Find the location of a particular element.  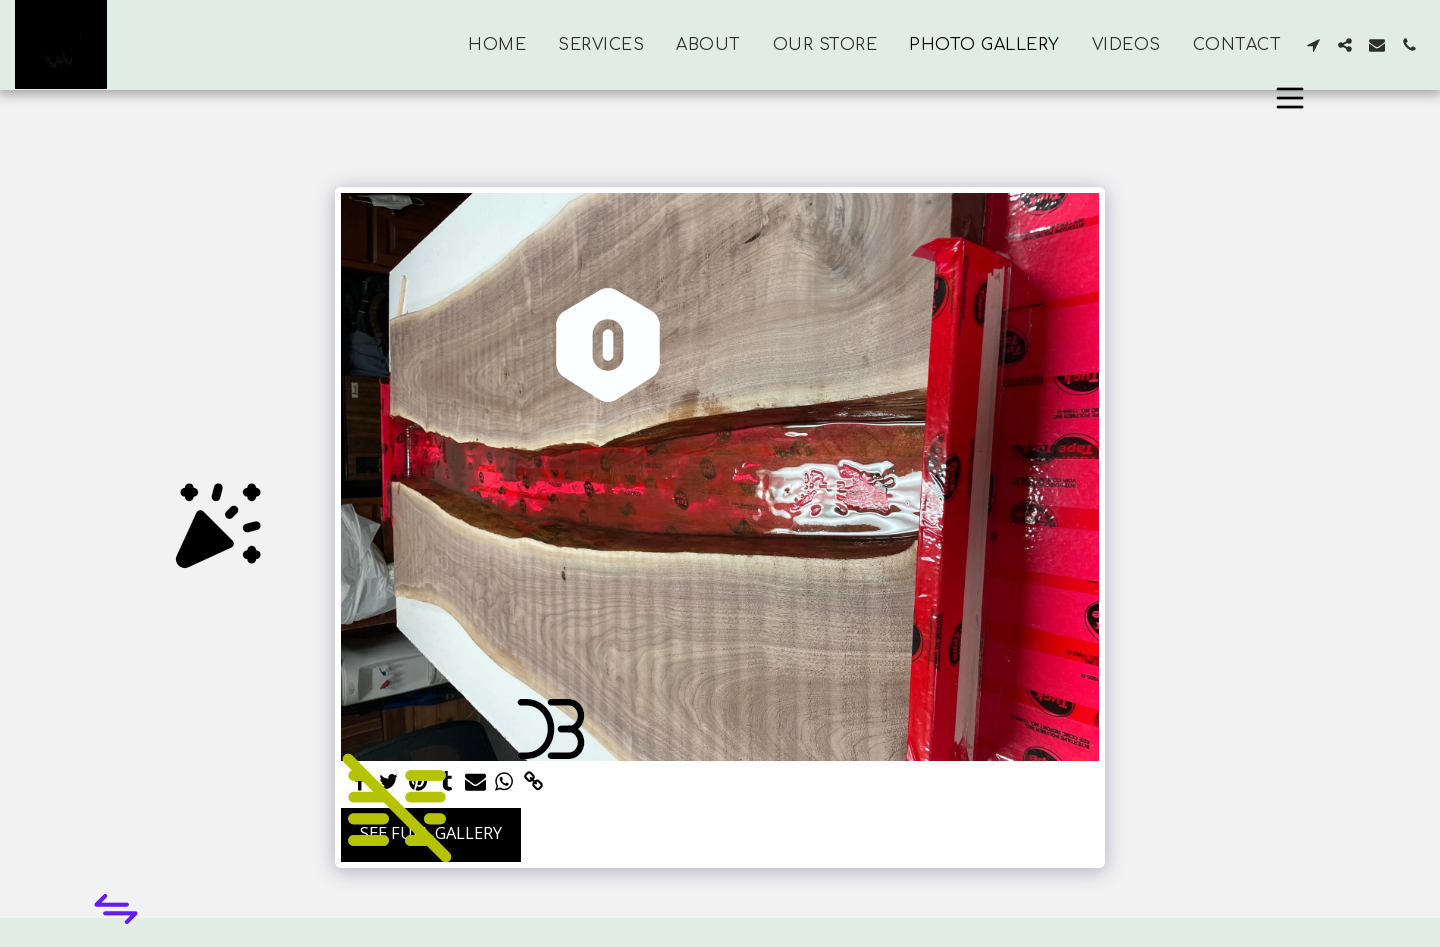

open navigation menu is located at coordinates (1290, 98).